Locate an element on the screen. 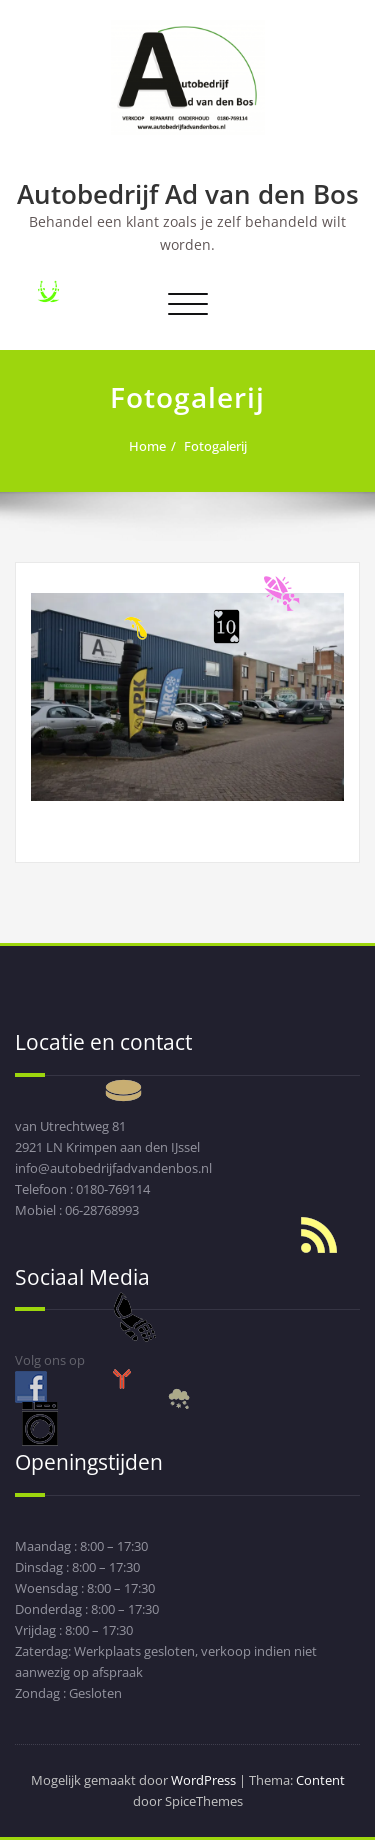  view your token balance is located at coordinates (123, 1090).